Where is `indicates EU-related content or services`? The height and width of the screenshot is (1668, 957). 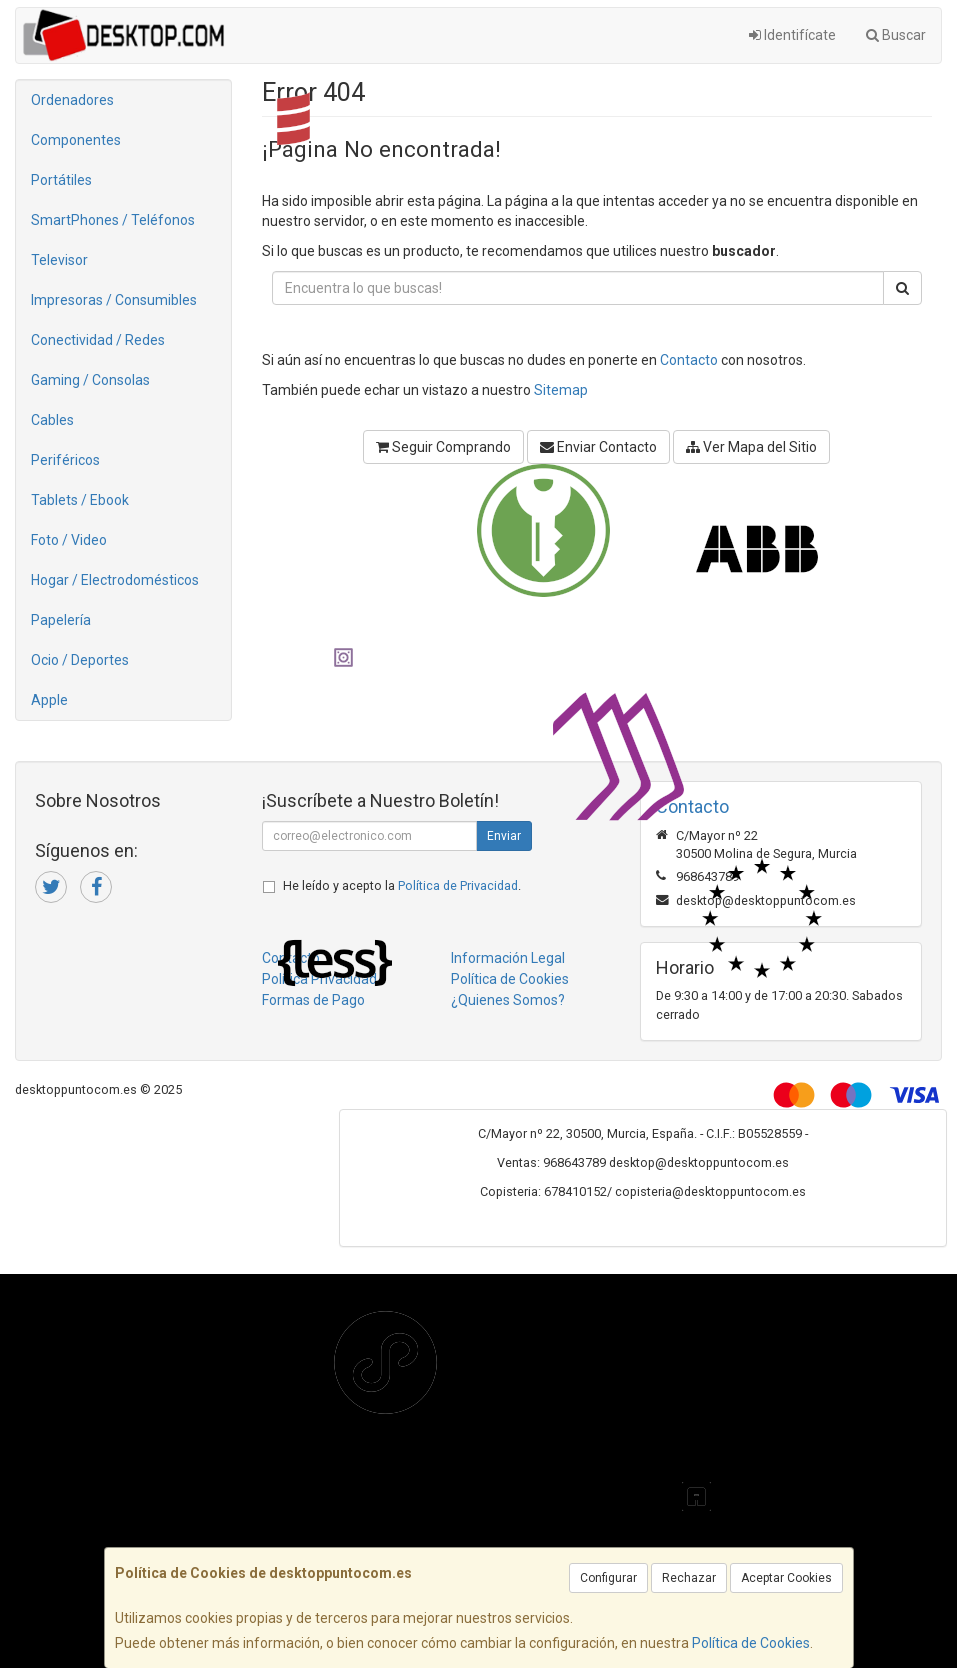 indicates EU-related content or services is located at coordinates (762, 918).